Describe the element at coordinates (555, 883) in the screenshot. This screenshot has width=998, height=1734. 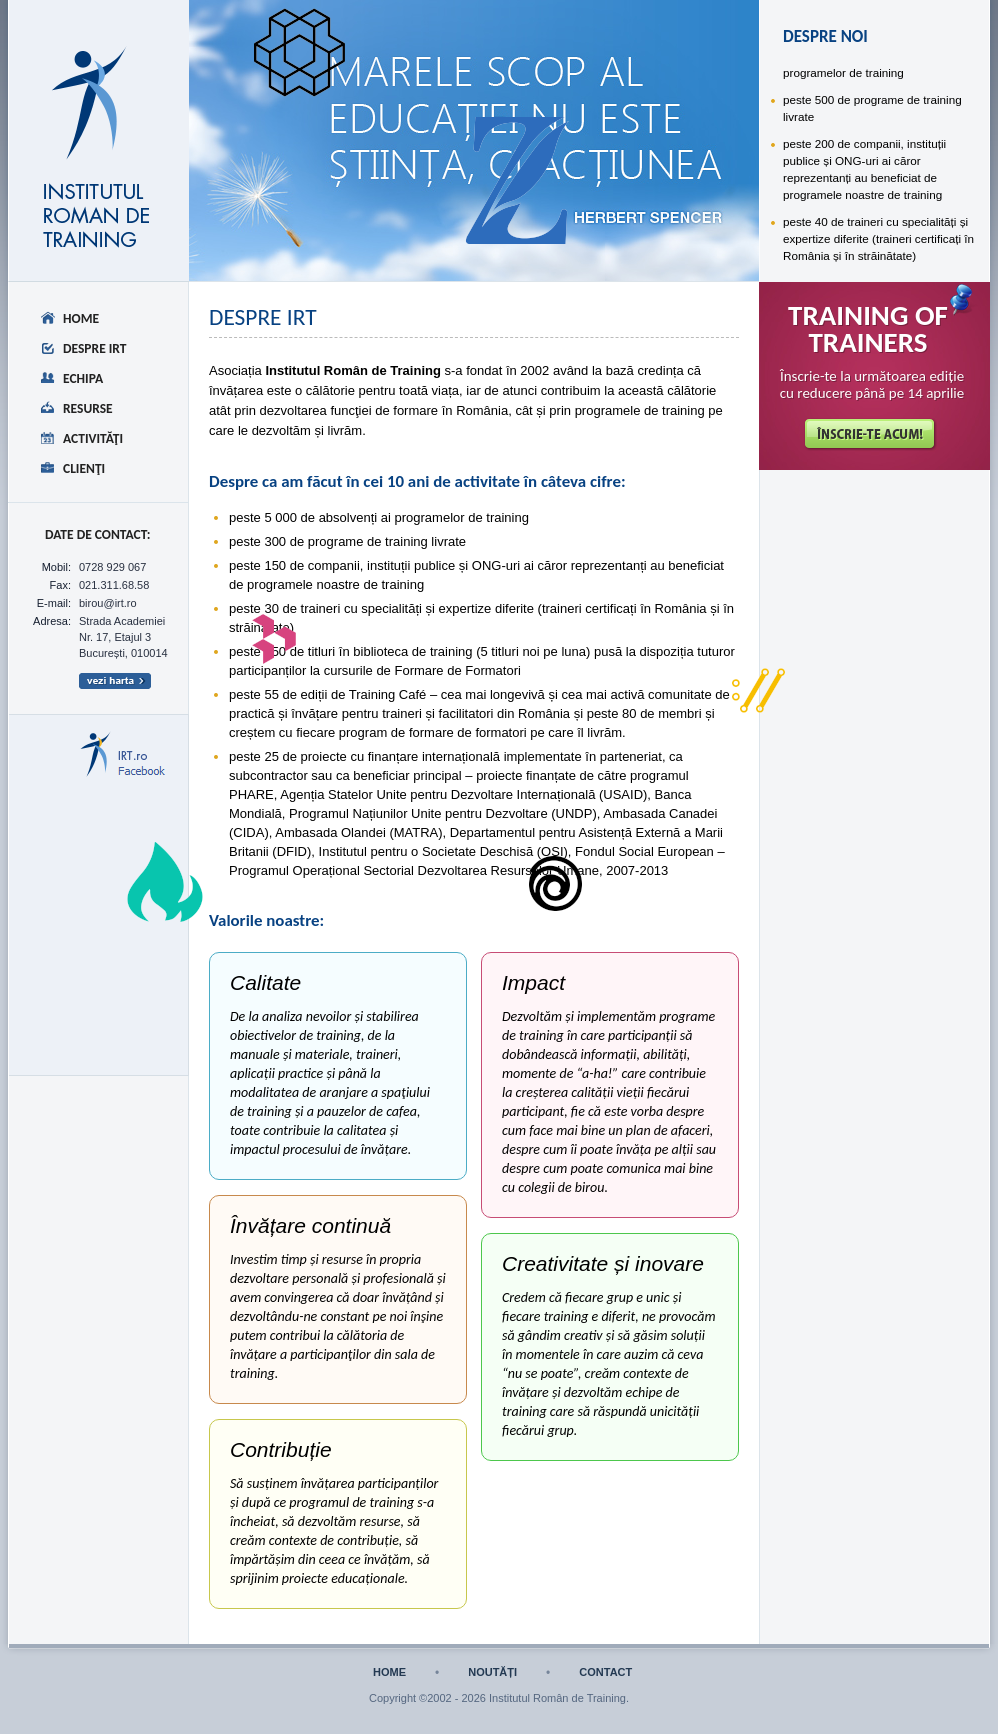
I see `open Ubisoft app or game launcher` at that location.